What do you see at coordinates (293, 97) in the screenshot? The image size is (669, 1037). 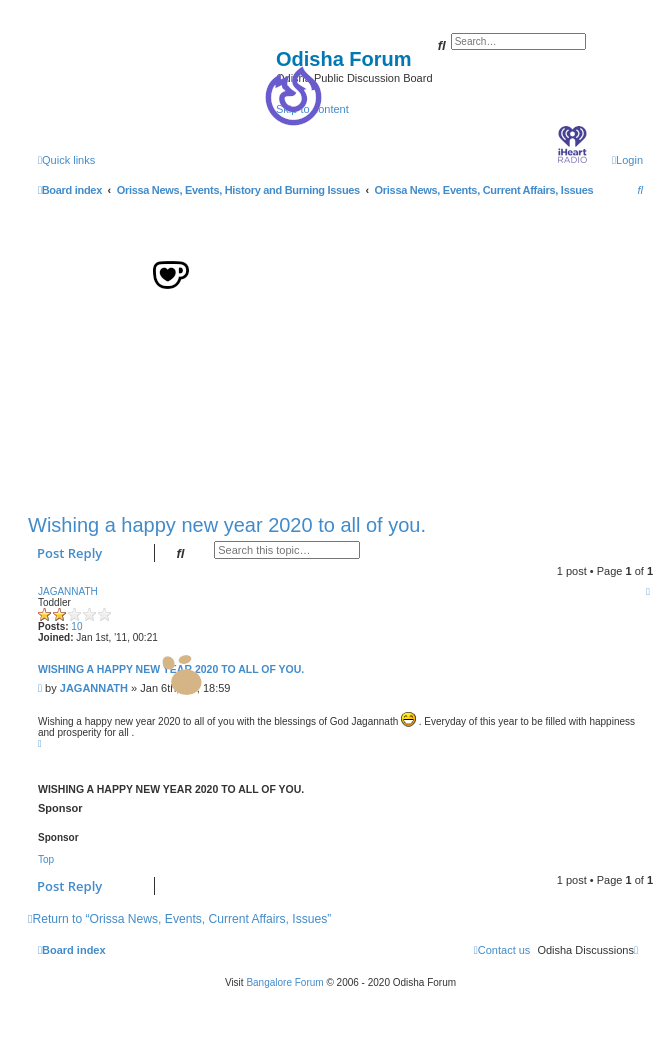 I see `open Firefox browser` at bounding box center [293, 97].